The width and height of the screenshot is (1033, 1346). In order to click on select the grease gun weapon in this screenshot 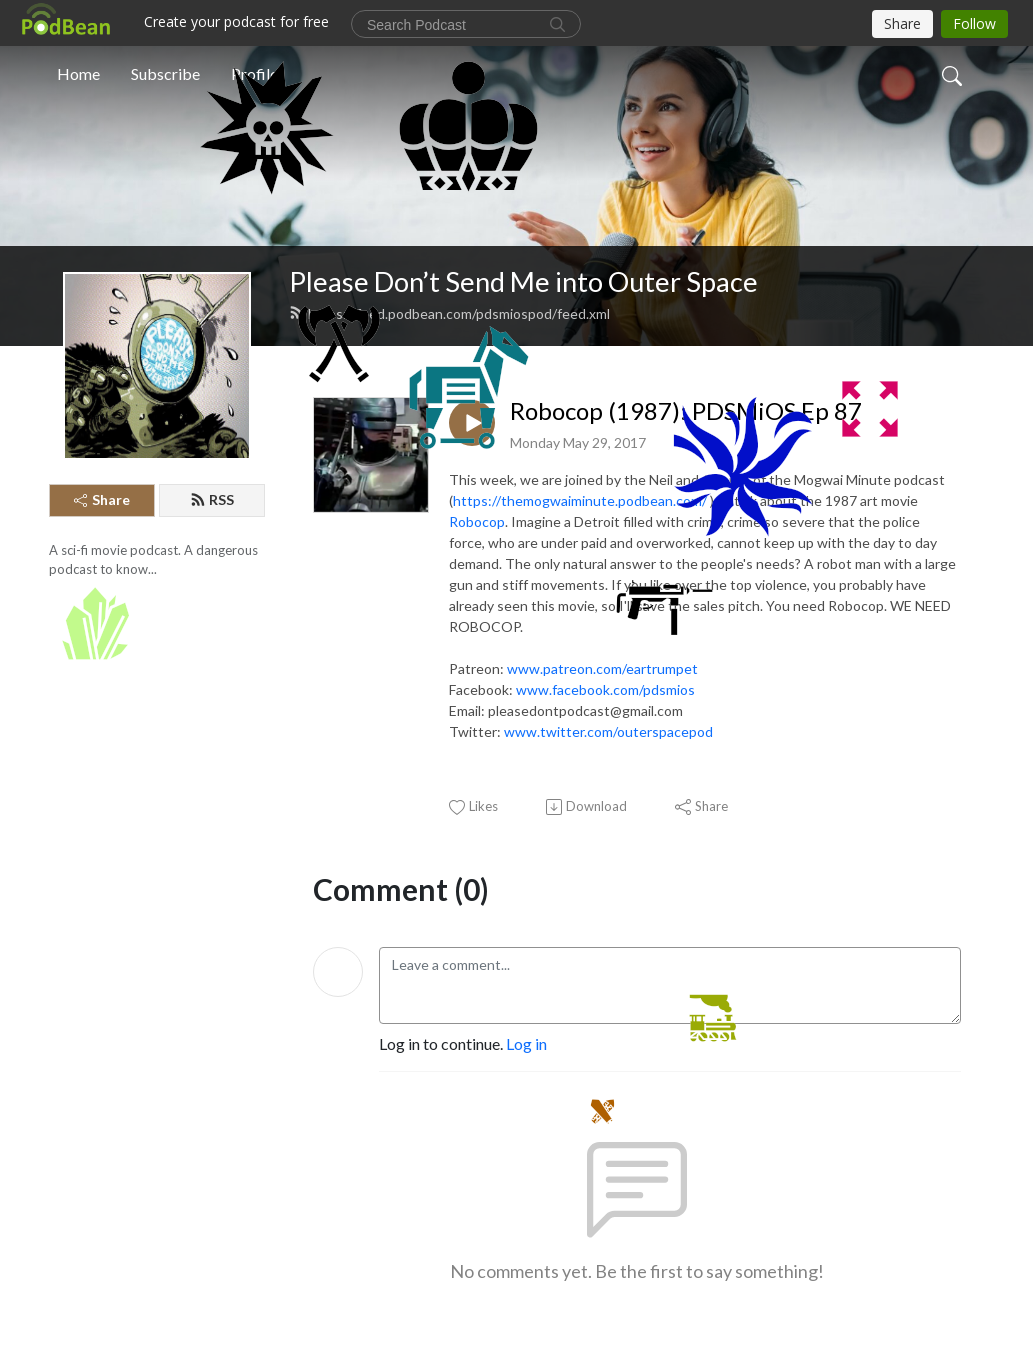, I will do `click(664, 607)`.